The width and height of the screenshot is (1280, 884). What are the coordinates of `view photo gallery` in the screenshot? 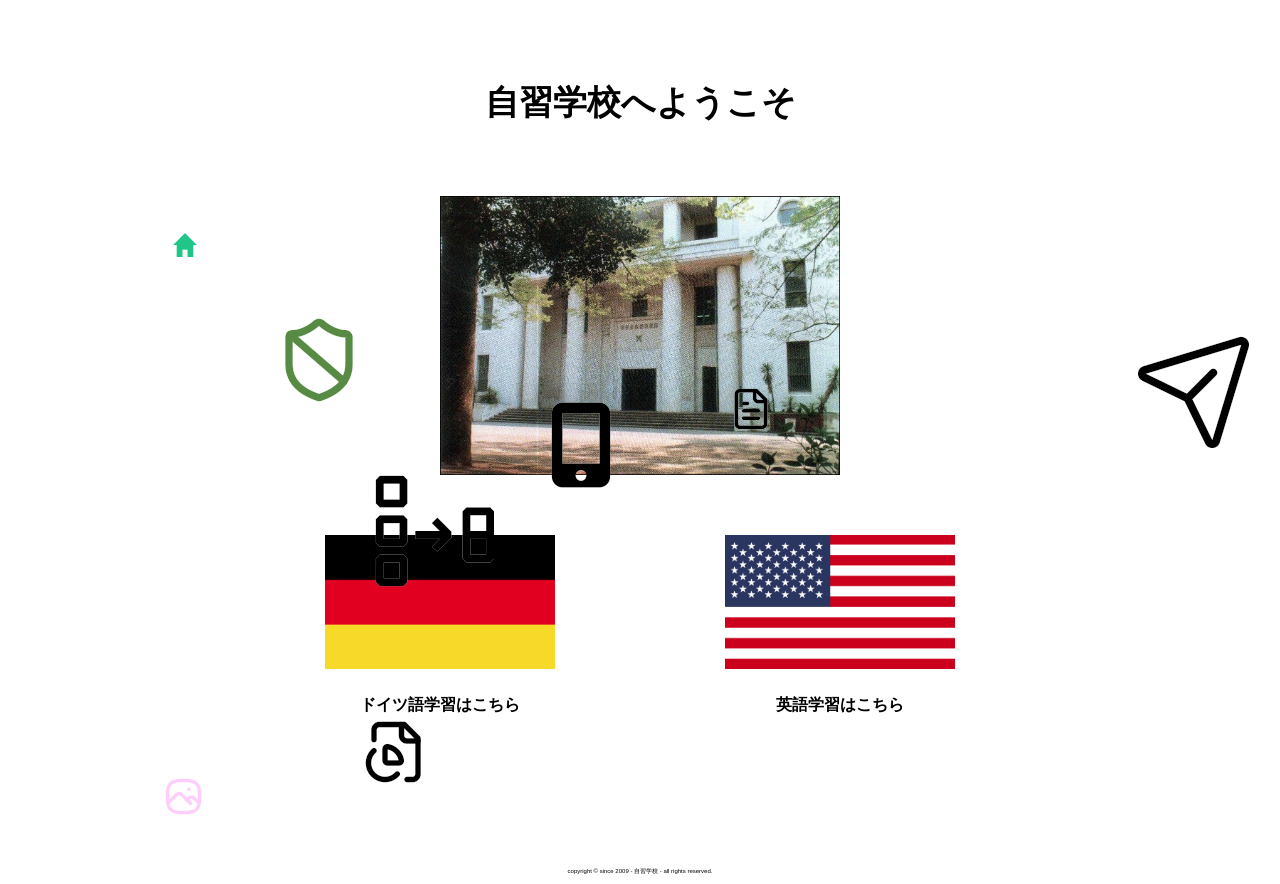 It's located at (183, 796).